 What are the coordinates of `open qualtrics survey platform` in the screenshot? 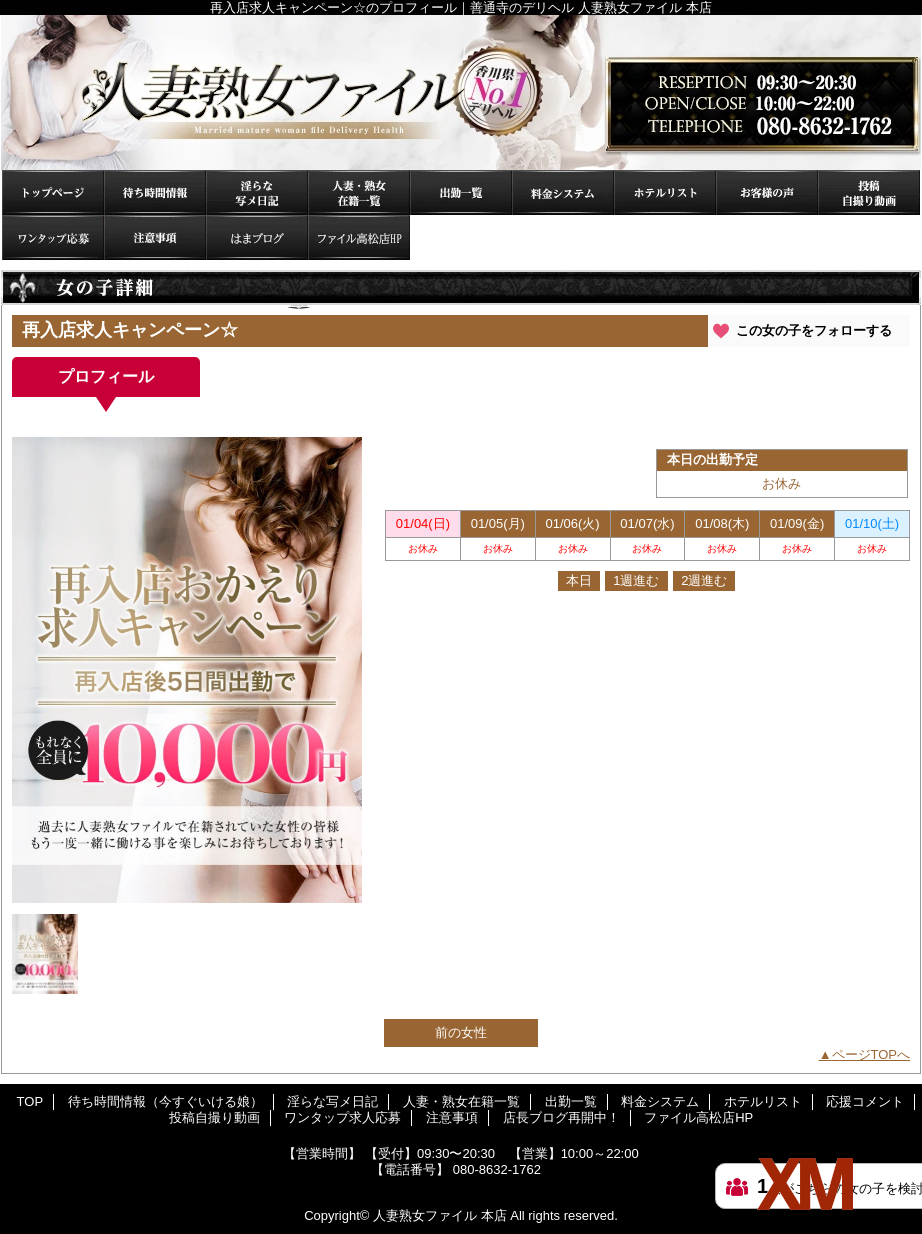 It's located at (805, 1184).